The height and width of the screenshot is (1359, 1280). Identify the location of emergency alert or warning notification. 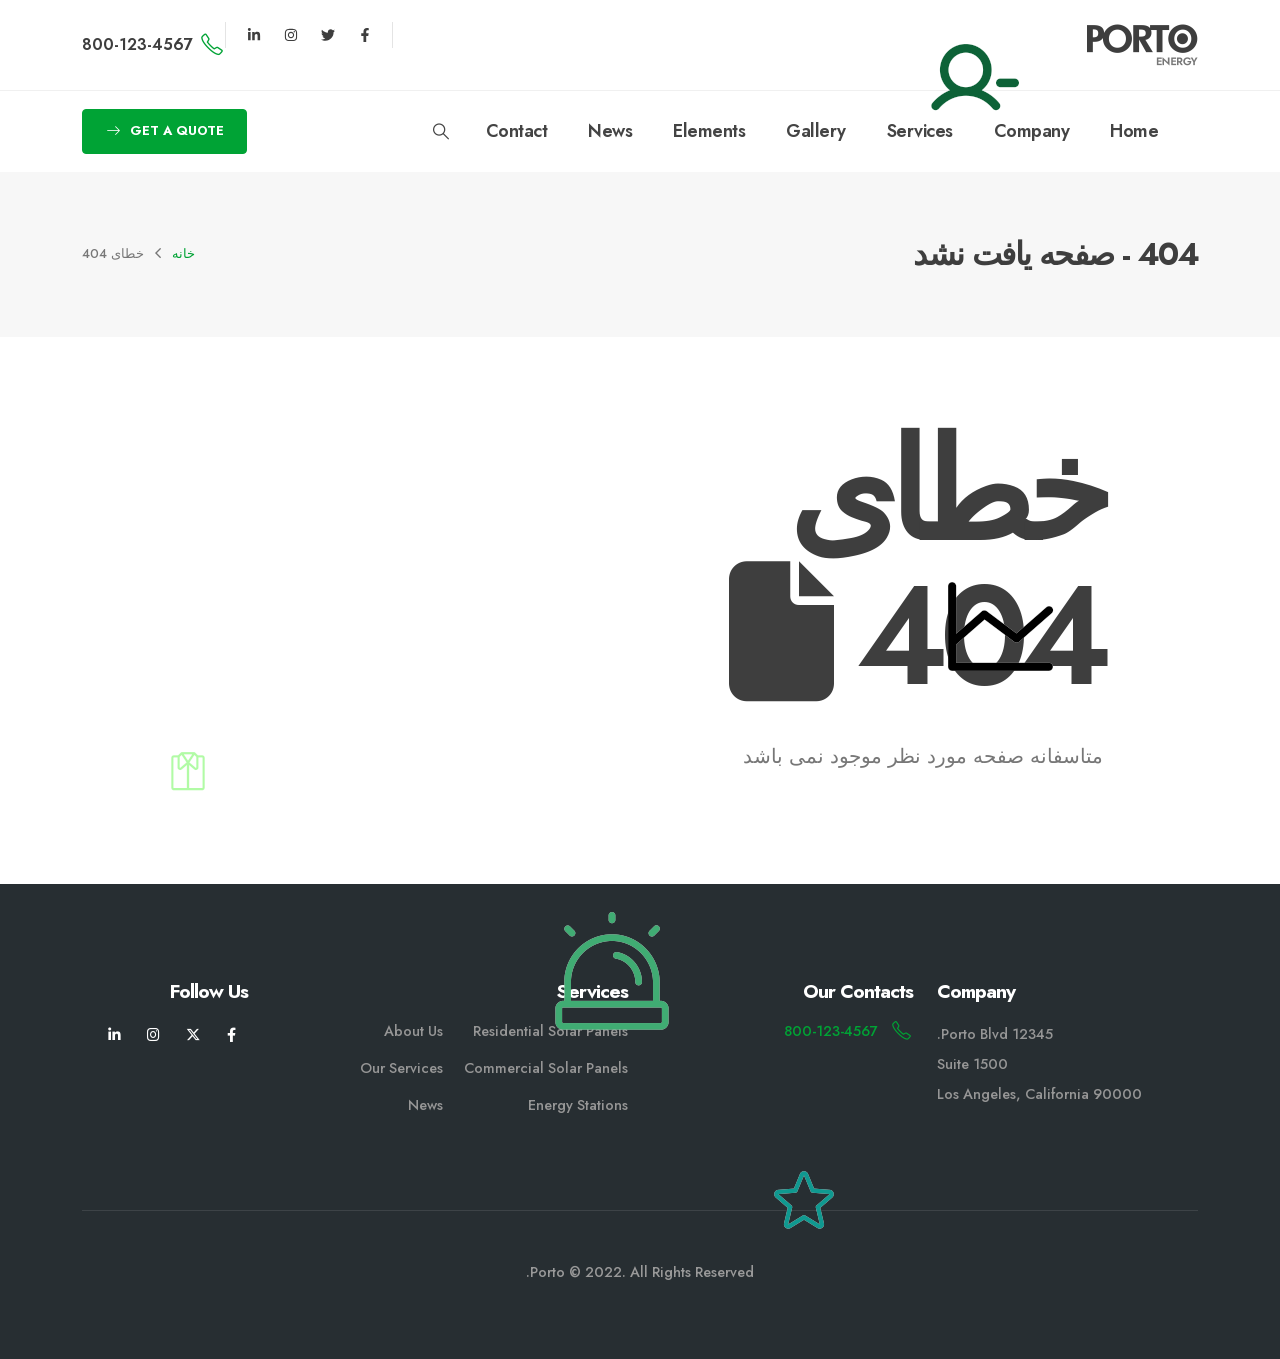
(612, 982).